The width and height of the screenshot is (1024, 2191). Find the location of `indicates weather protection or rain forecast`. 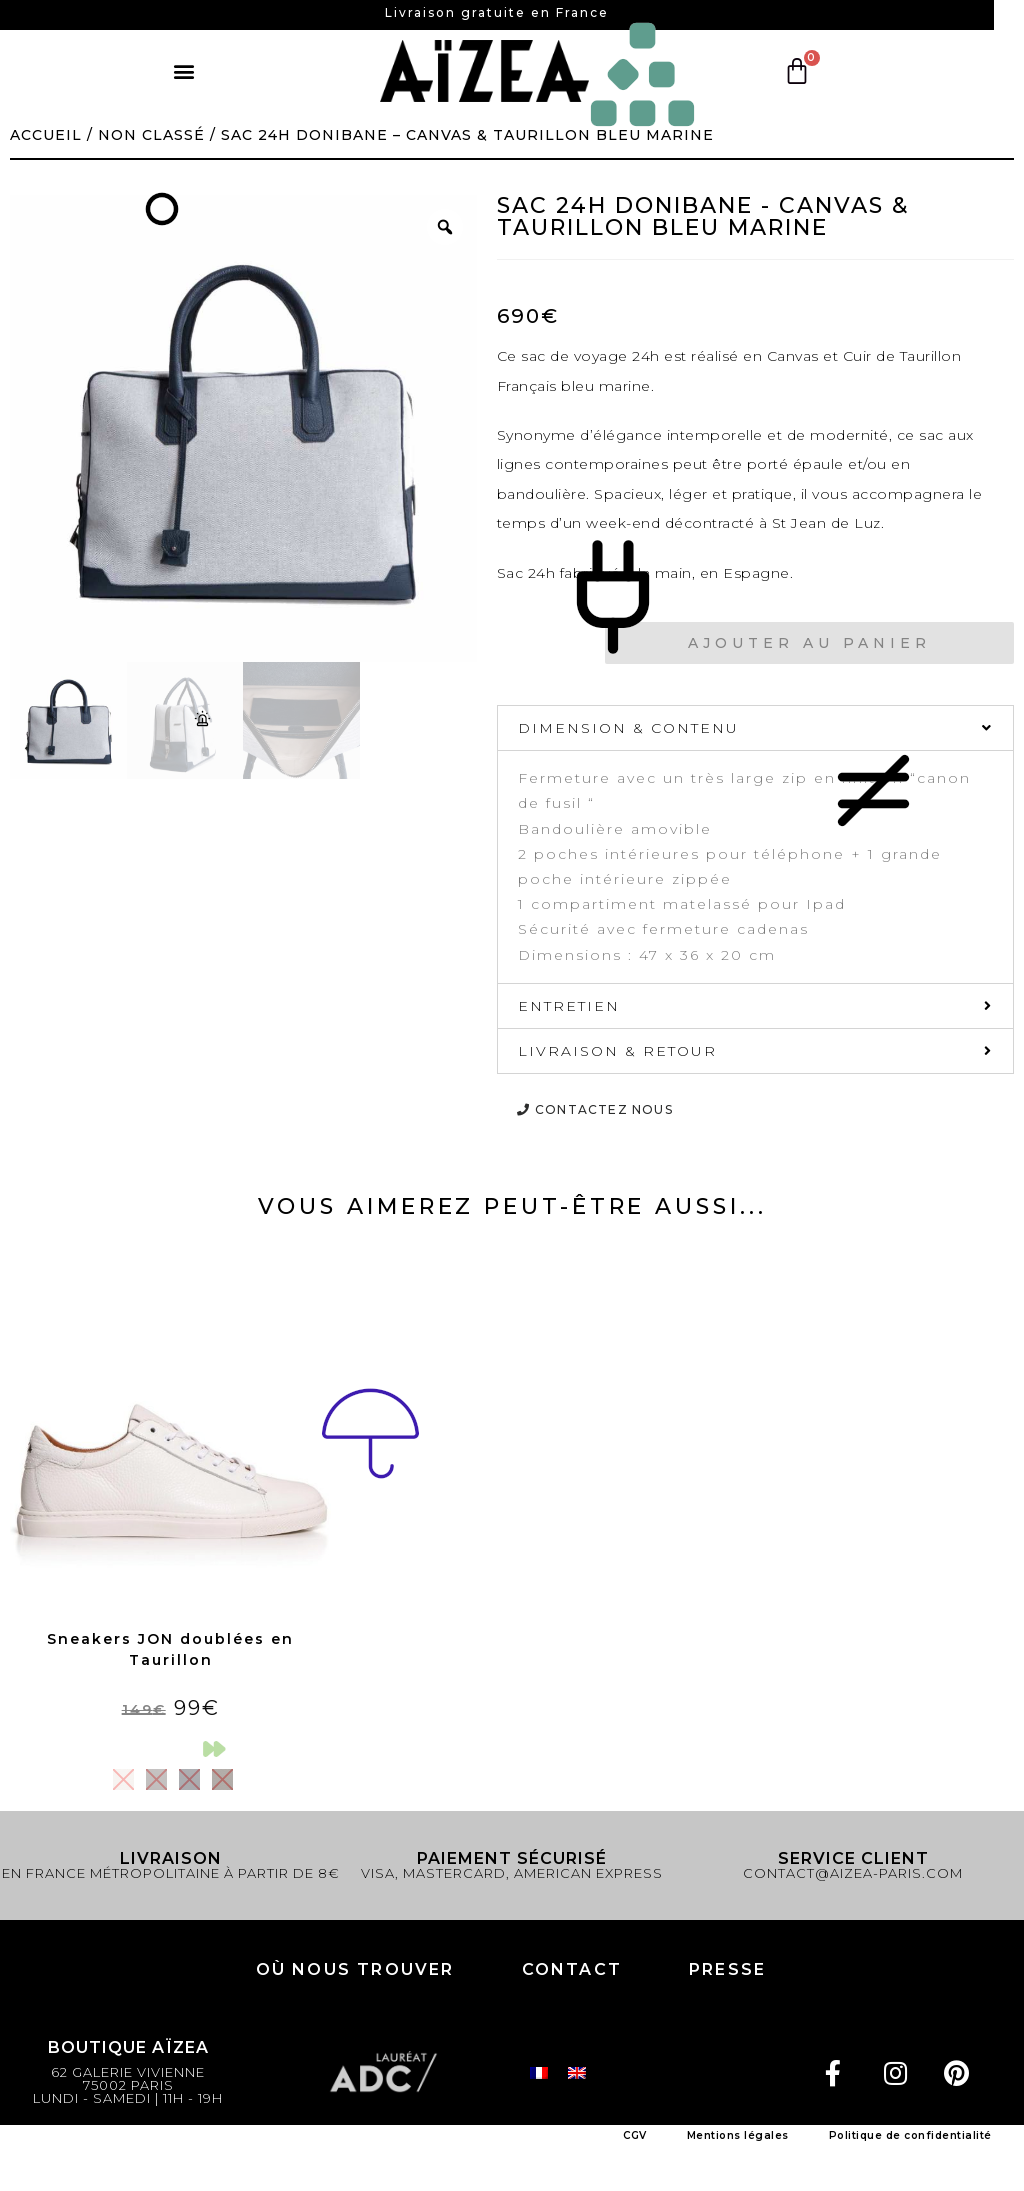

indicates weather protection or rain forecast is located at coordinates (370, 1433).